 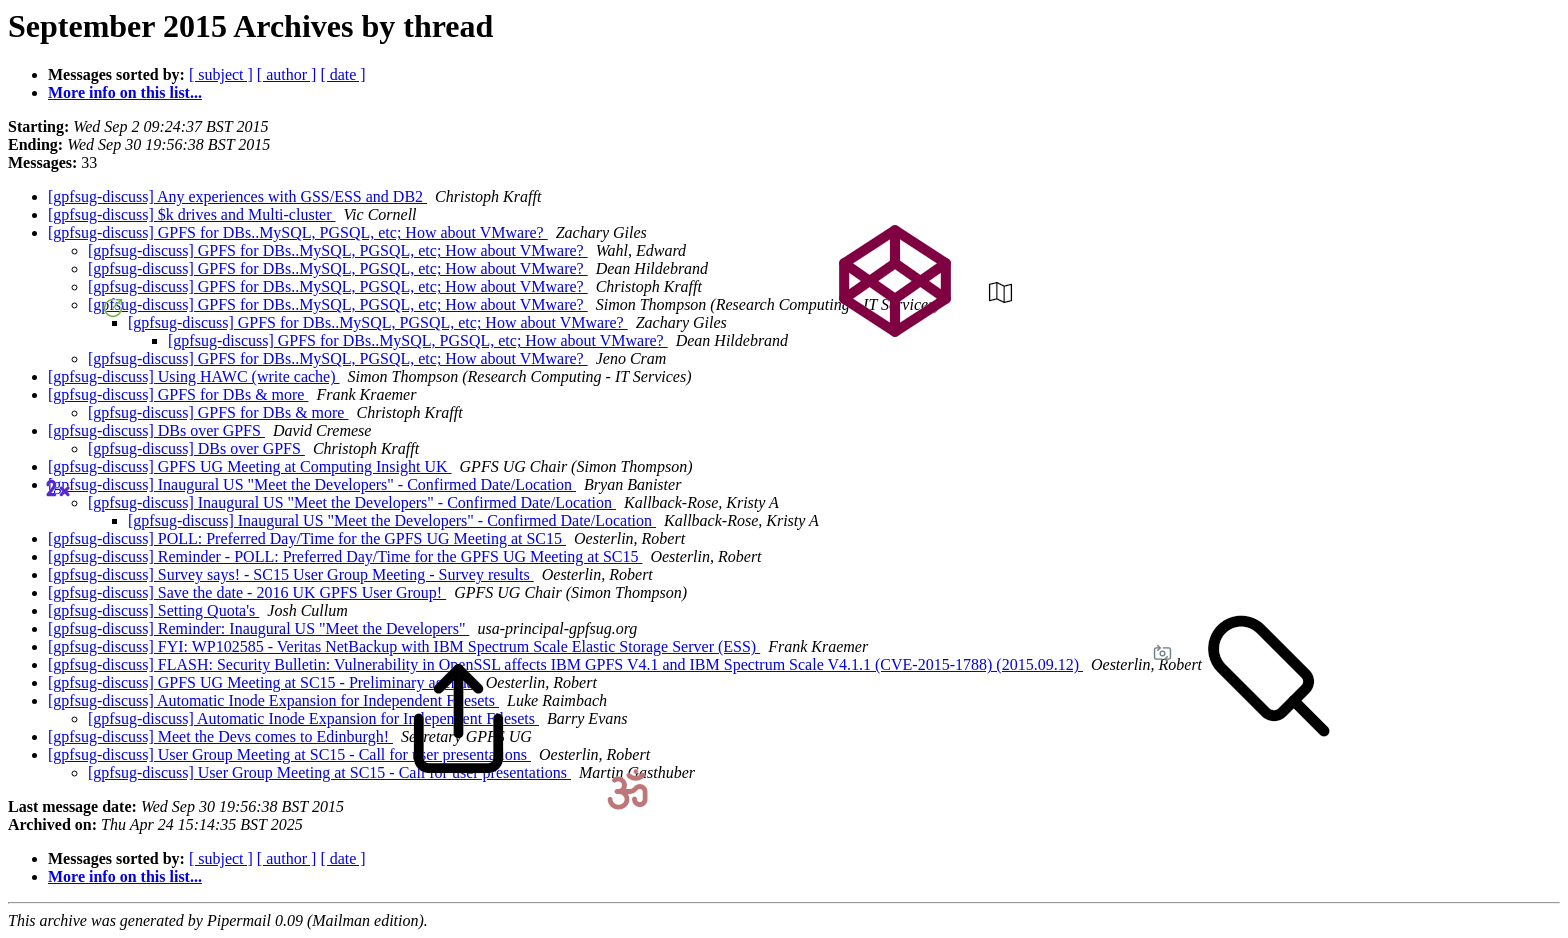 I want to click on share content to another app or platform, so click(x=458, y=718).